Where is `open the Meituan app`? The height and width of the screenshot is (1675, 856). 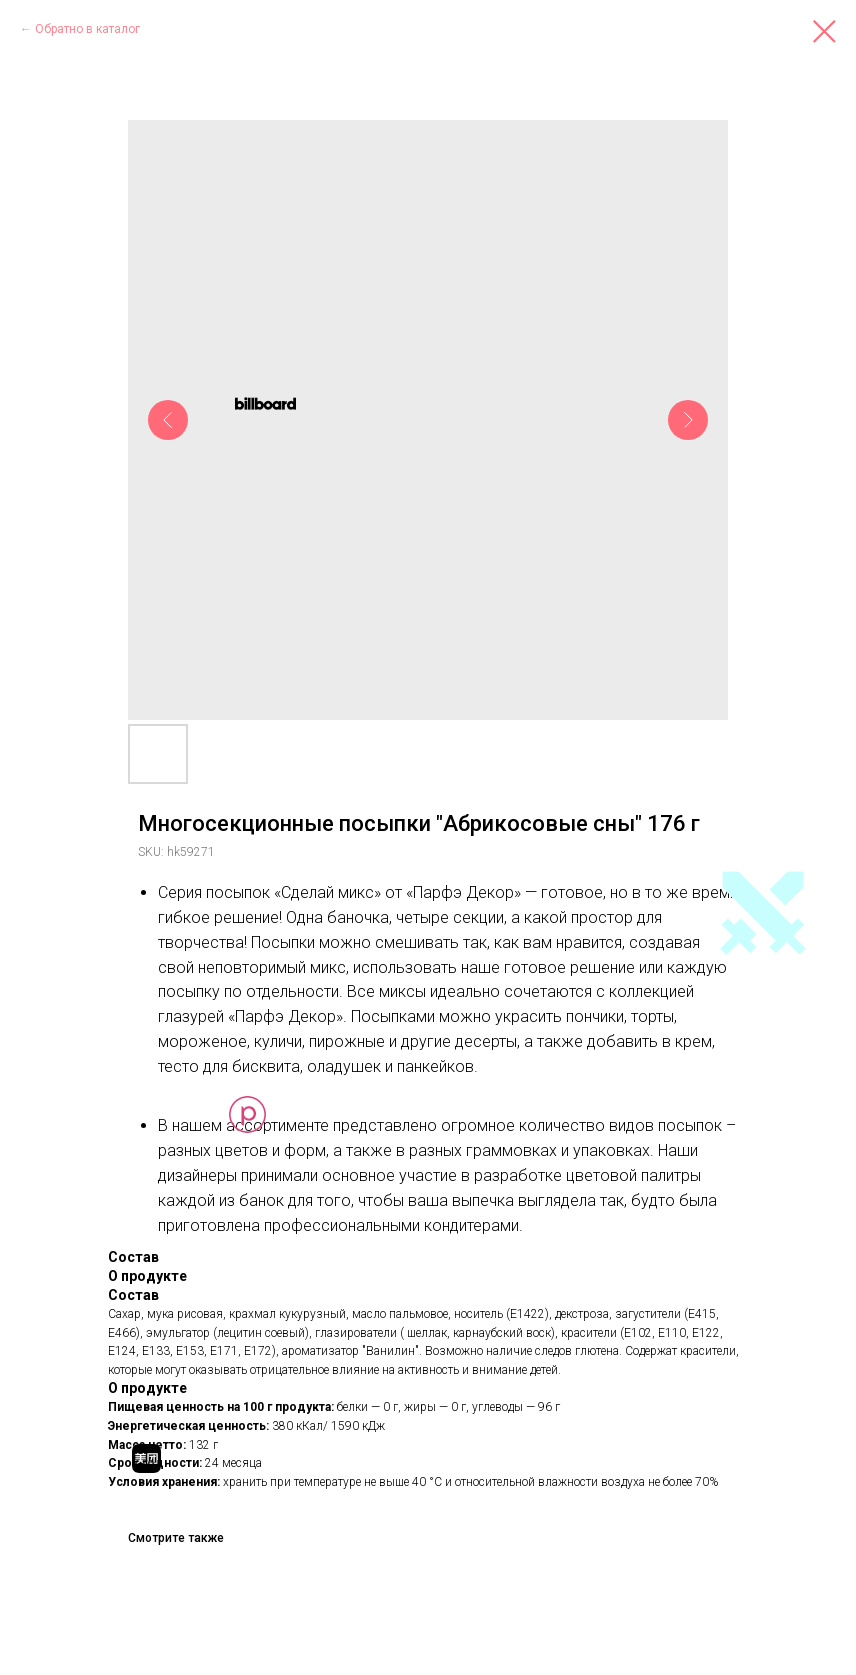 open the Meituan app is located at coordinates (146, 1458).